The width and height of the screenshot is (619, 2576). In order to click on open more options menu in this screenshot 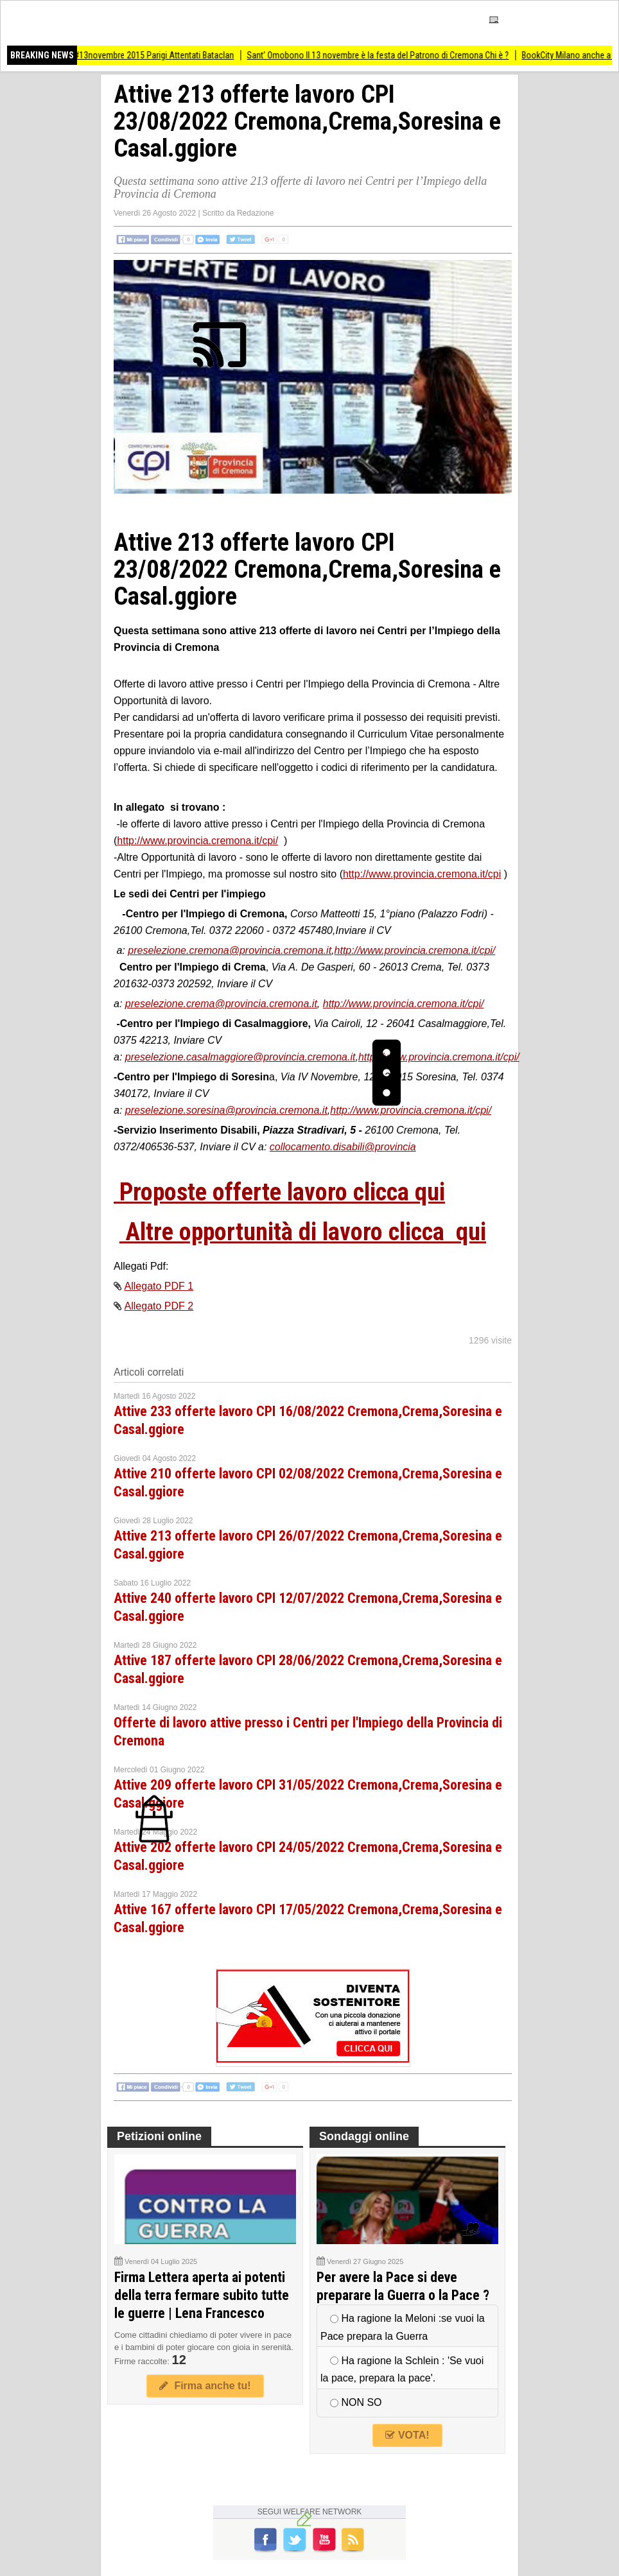, I will do `click(387, 1073)`.